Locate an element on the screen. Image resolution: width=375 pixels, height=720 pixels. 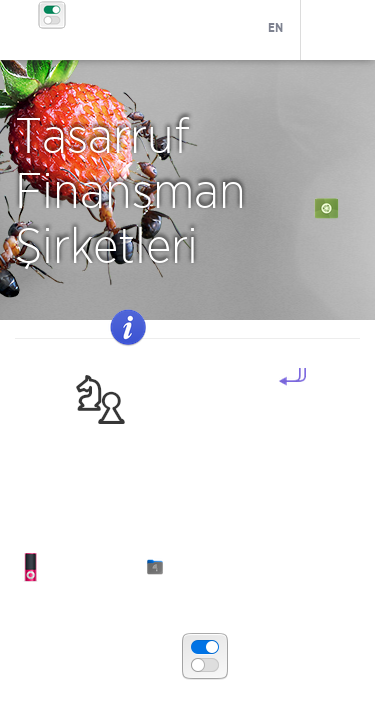
view more information about this item is located at coordinates (128, 327).